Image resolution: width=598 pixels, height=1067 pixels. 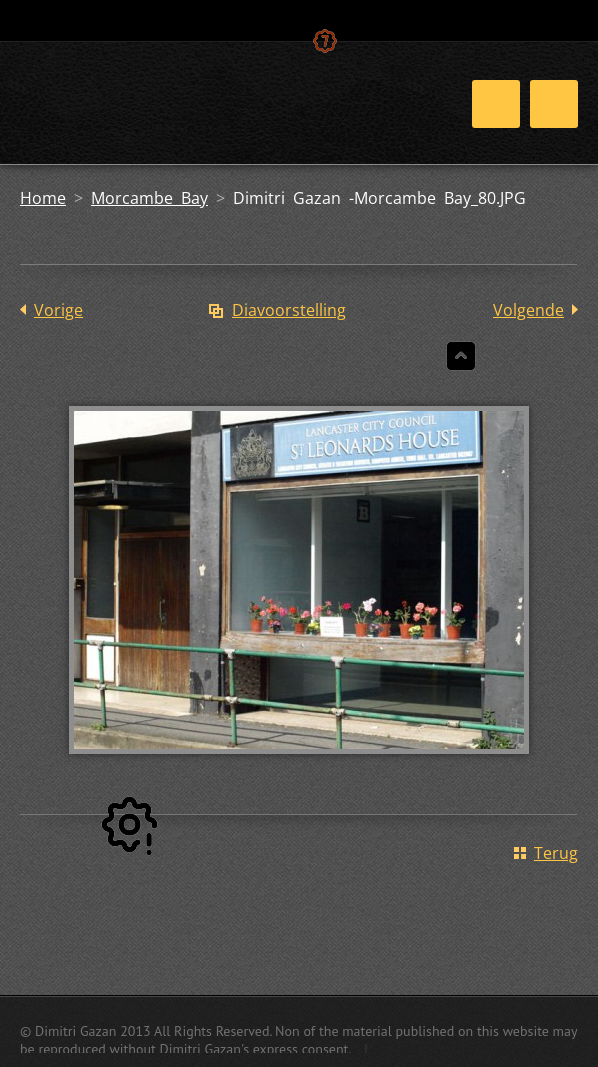 I want to click on collapse an expanded section, so click(x=461, y=356).